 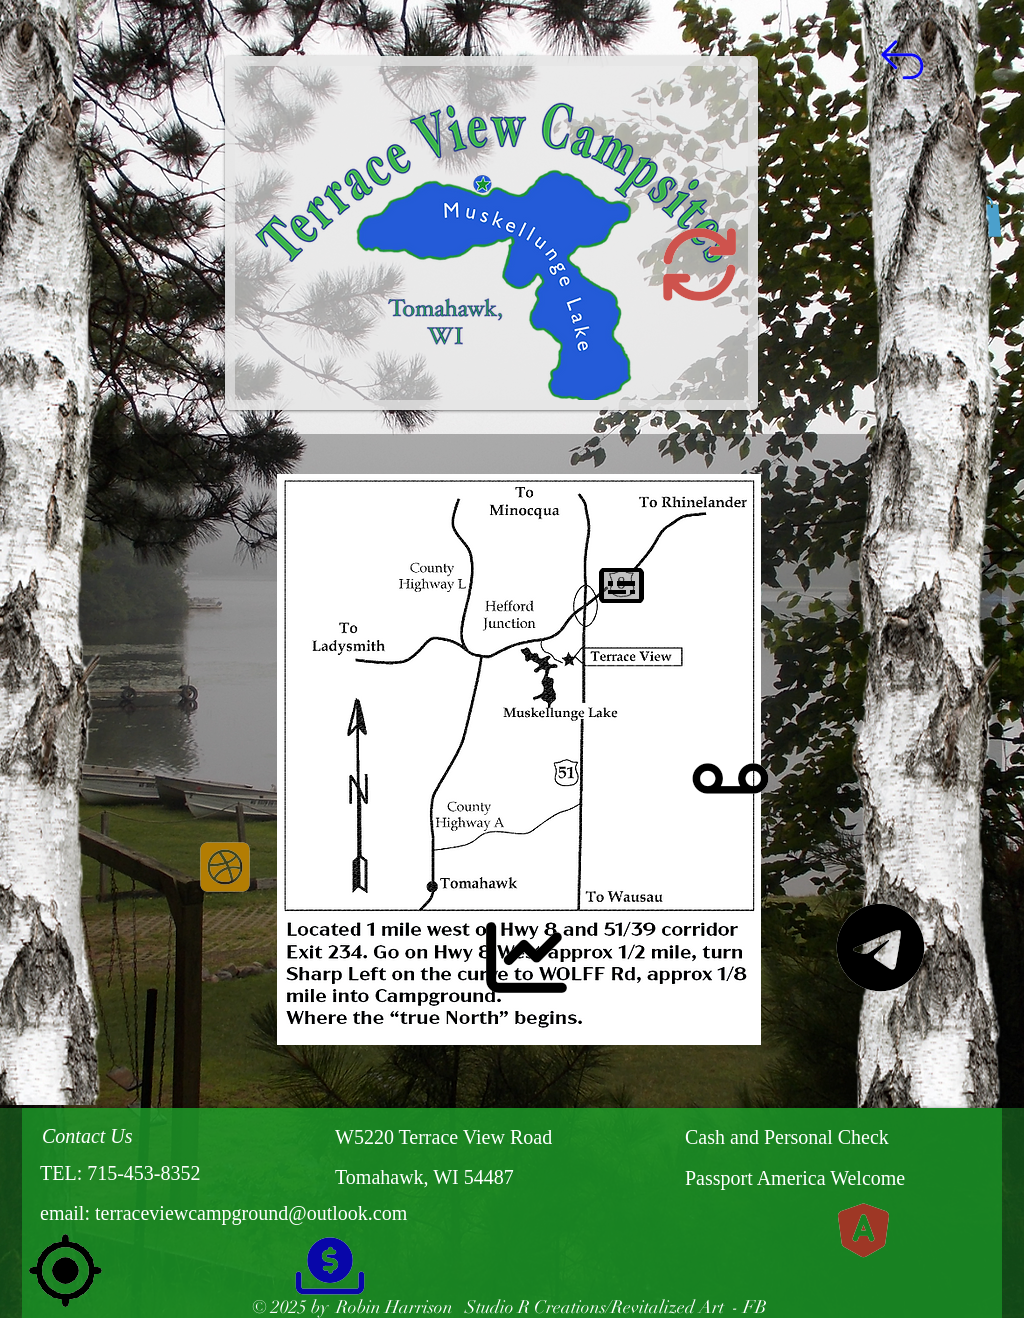 What do you see at coordinates (902, 61) in the screenshot?
I see `undo the last action` at bounding box center [902, 61].